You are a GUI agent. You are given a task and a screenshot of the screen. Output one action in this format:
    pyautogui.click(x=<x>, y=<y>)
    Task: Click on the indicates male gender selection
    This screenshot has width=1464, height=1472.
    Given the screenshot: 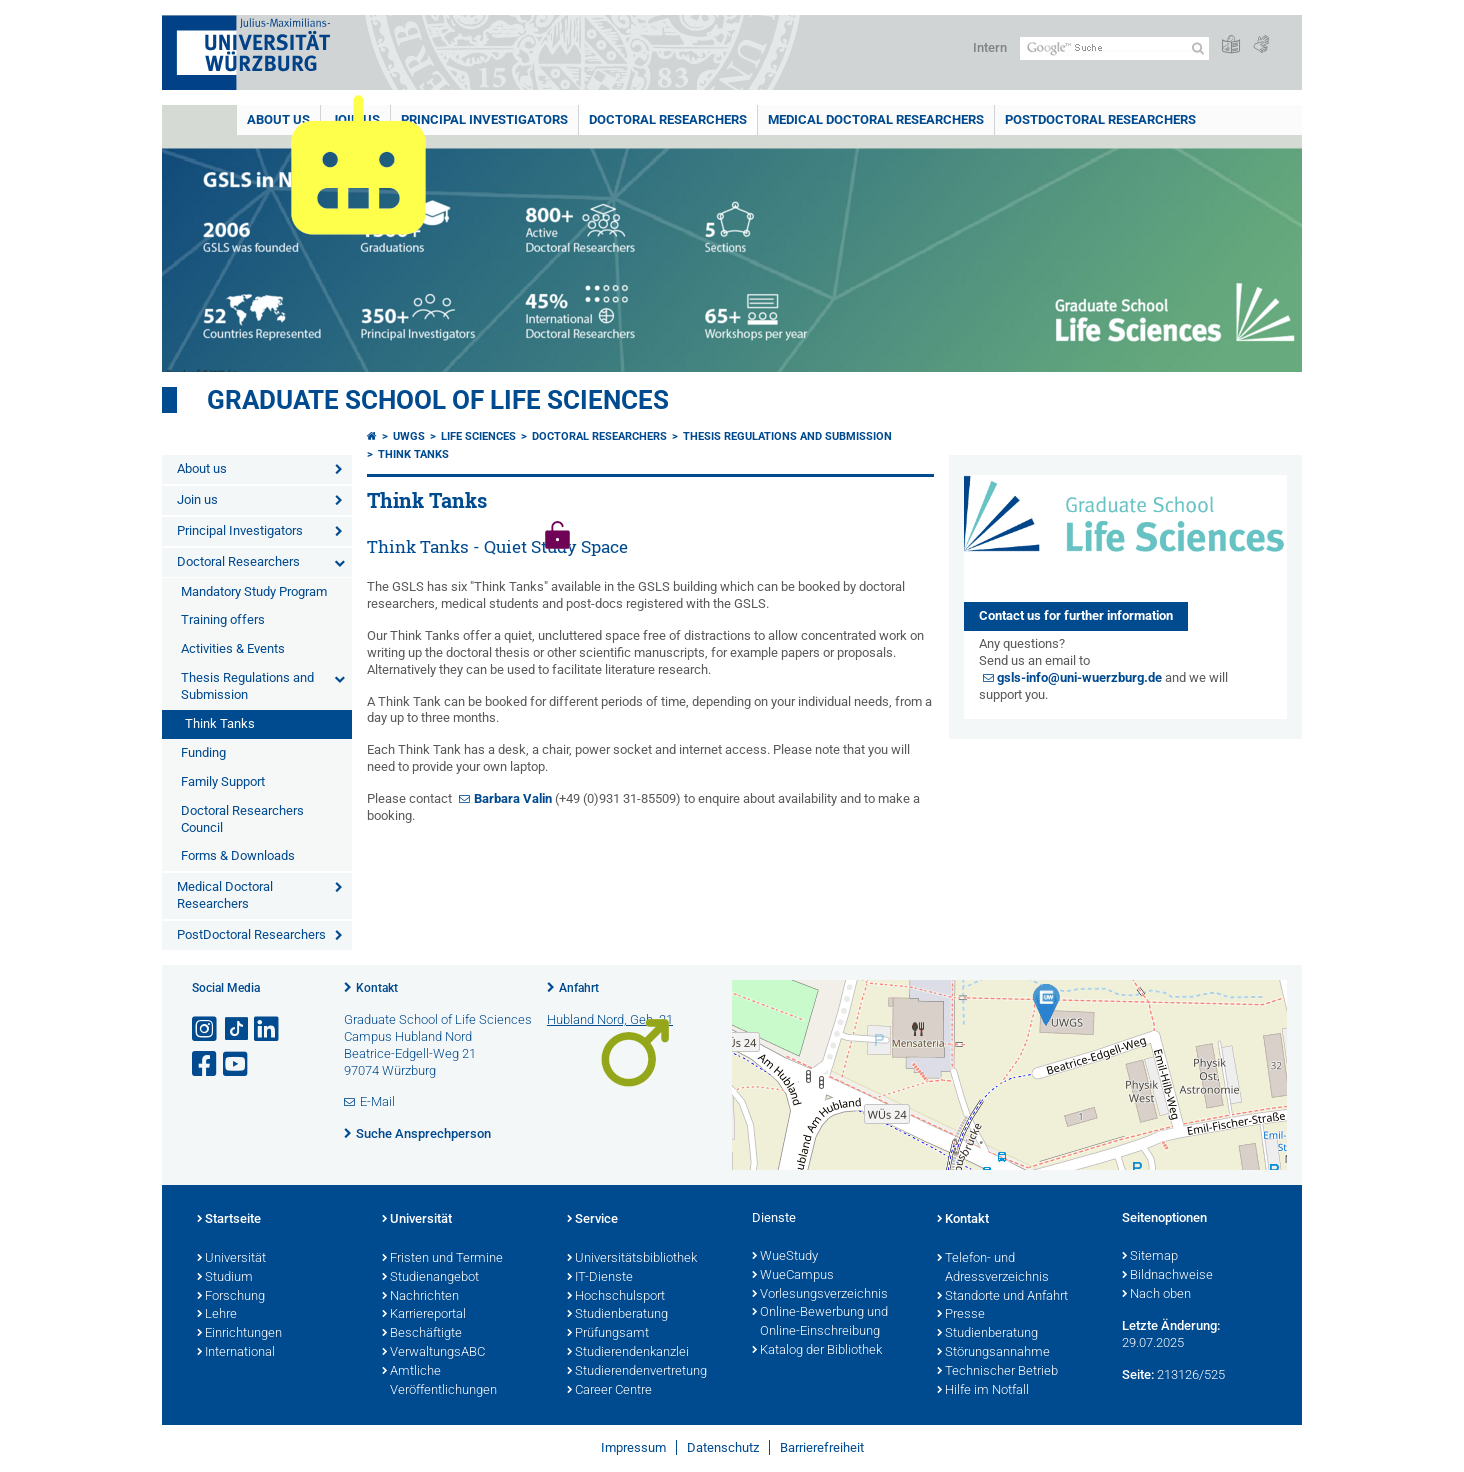 What is the action you would take?
    pyautogui.click(x=636, y=1051)
    